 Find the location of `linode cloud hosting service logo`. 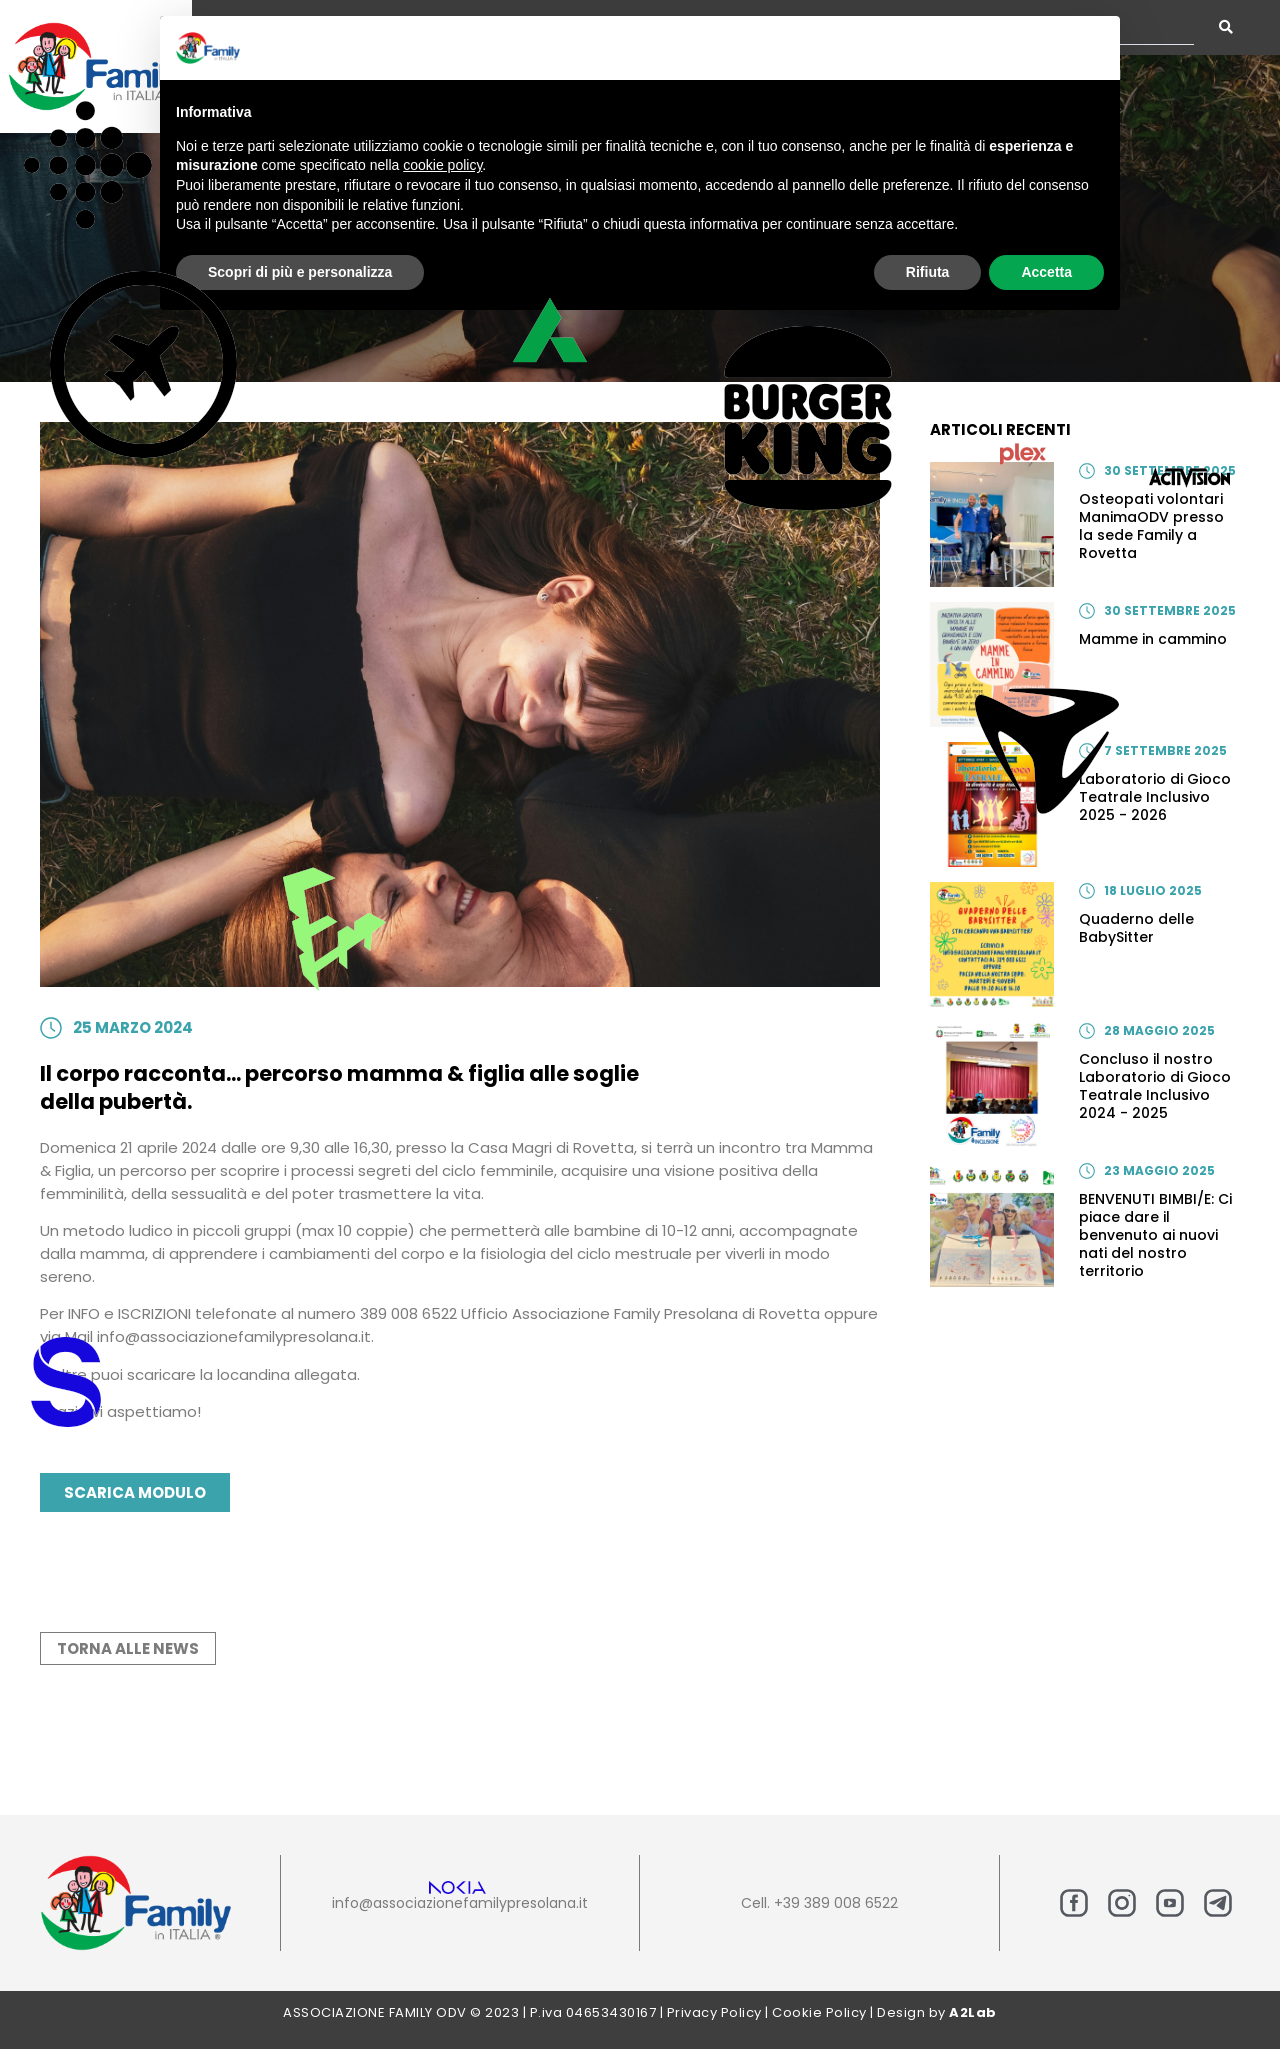

linode cloud hosting service logo is located at coordinates (334, 929).